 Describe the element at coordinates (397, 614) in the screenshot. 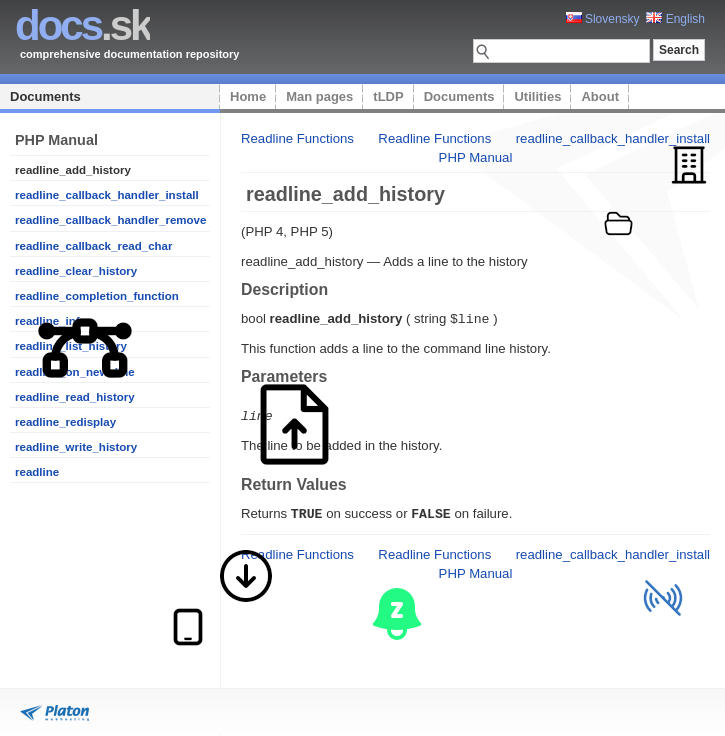

I see `snooze notifications` at that location.